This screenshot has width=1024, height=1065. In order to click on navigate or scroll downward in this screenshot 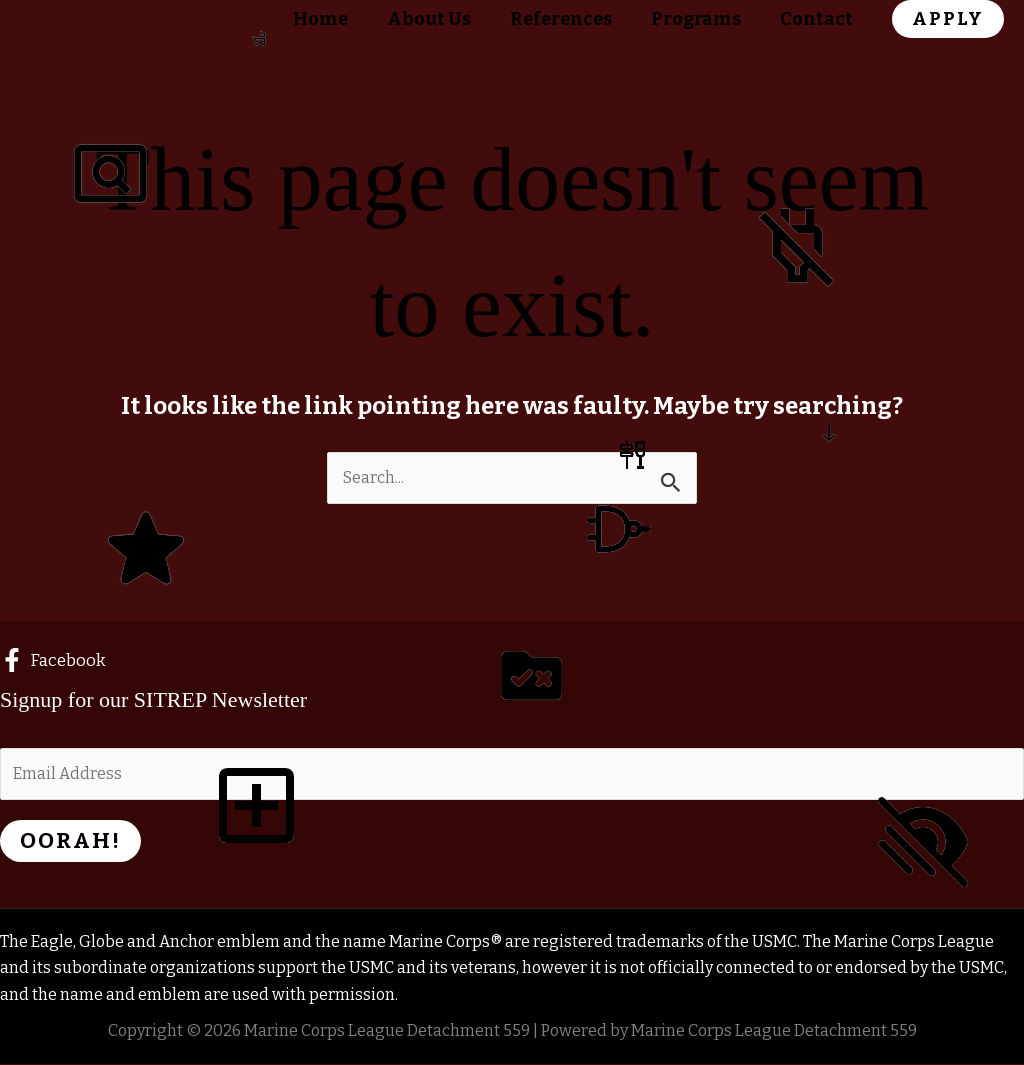, I will do `click(829, 432)`.